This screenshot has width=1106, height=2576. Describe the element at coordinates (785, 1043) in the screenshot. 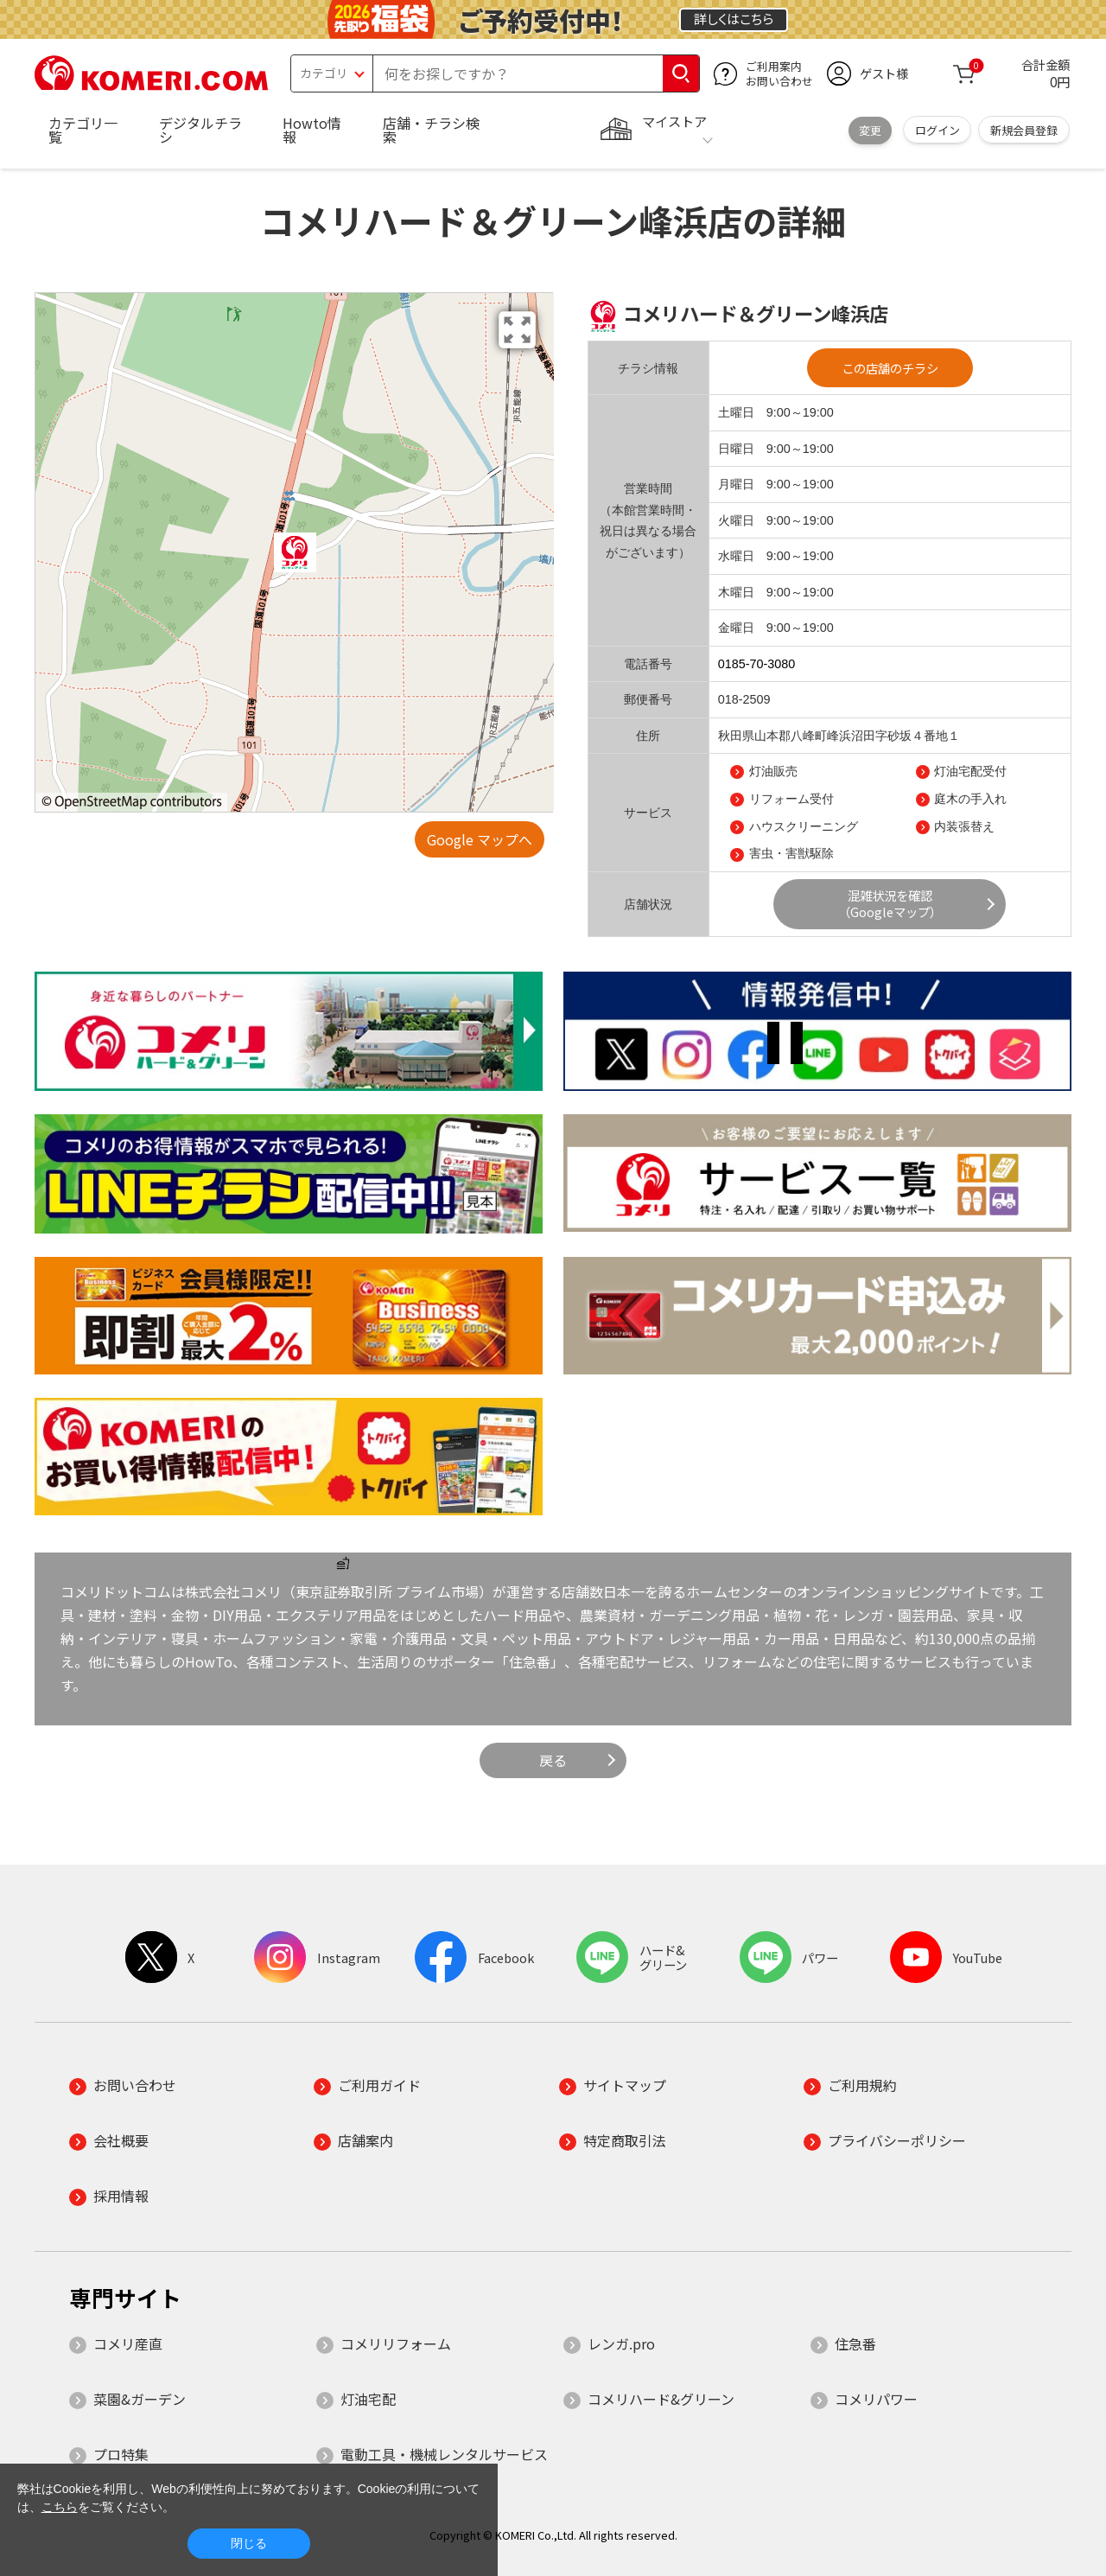

I see `pause media playback` at that location.